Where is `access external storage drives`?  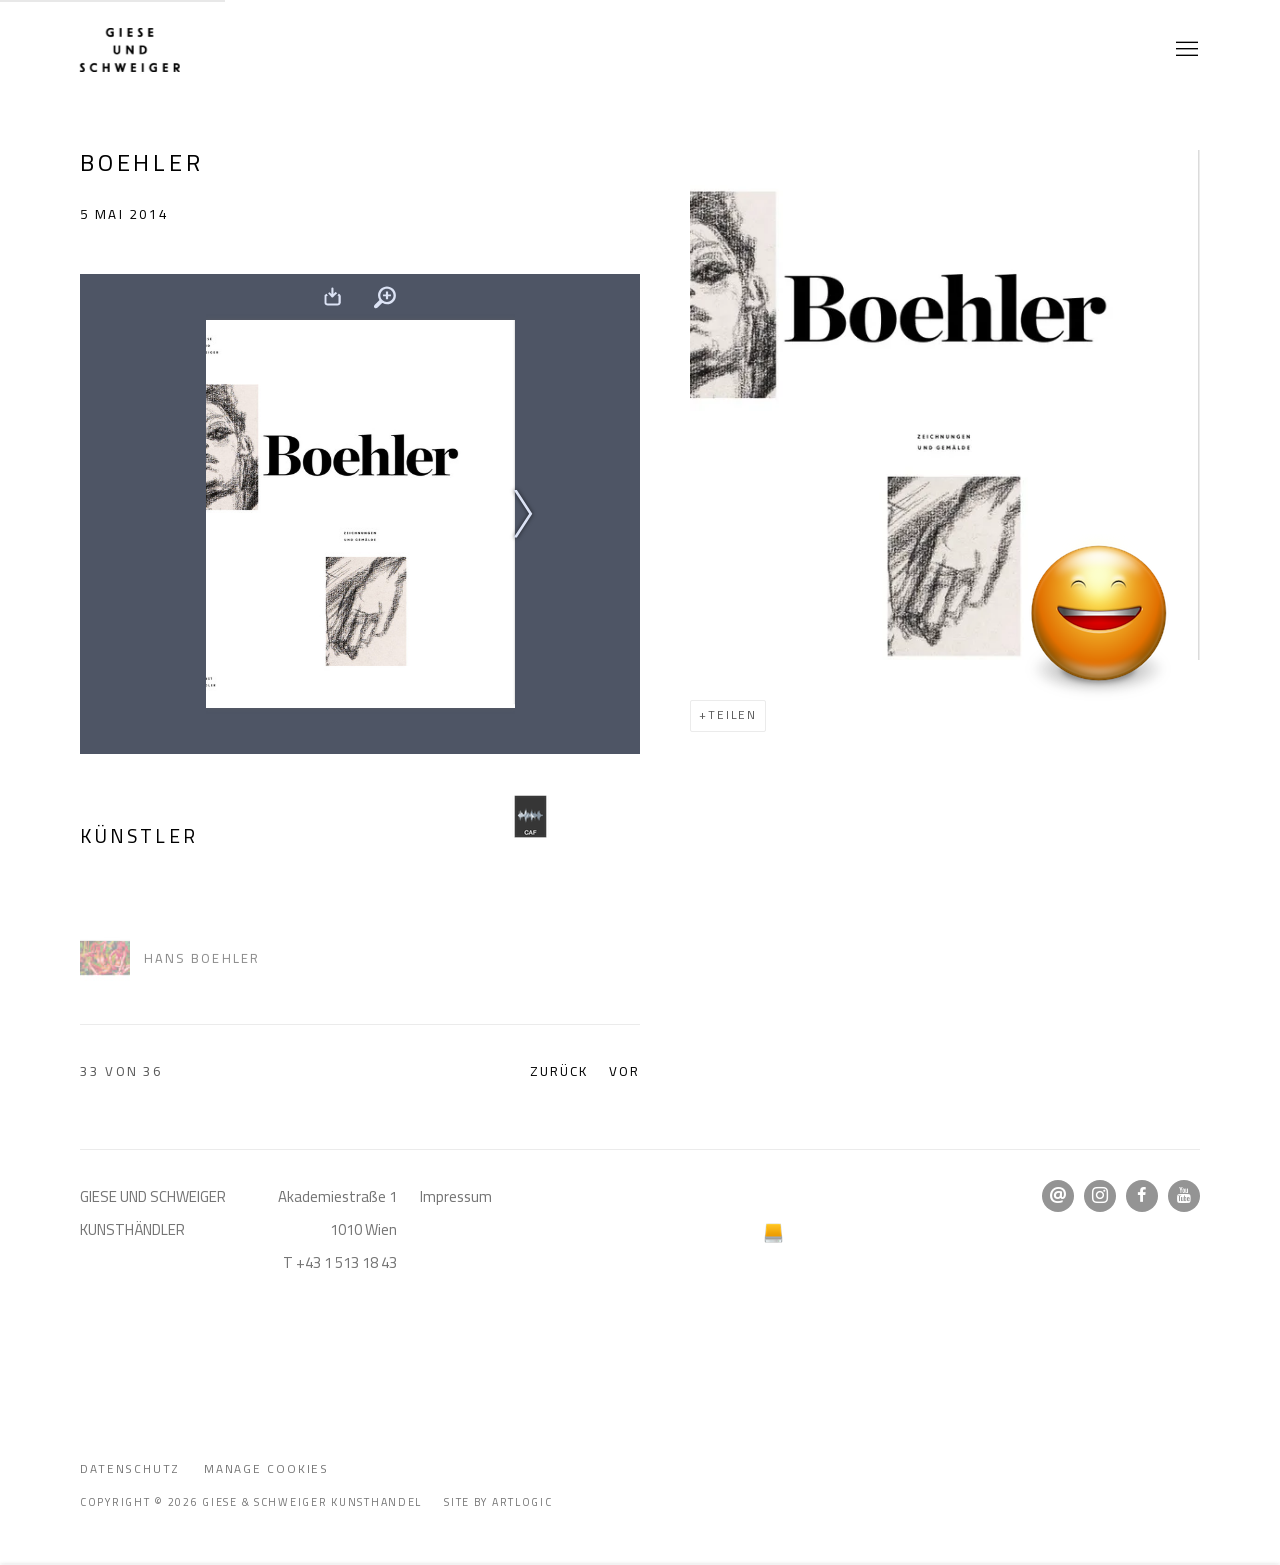
access external storage drives is located at coordinates (773, 1233).